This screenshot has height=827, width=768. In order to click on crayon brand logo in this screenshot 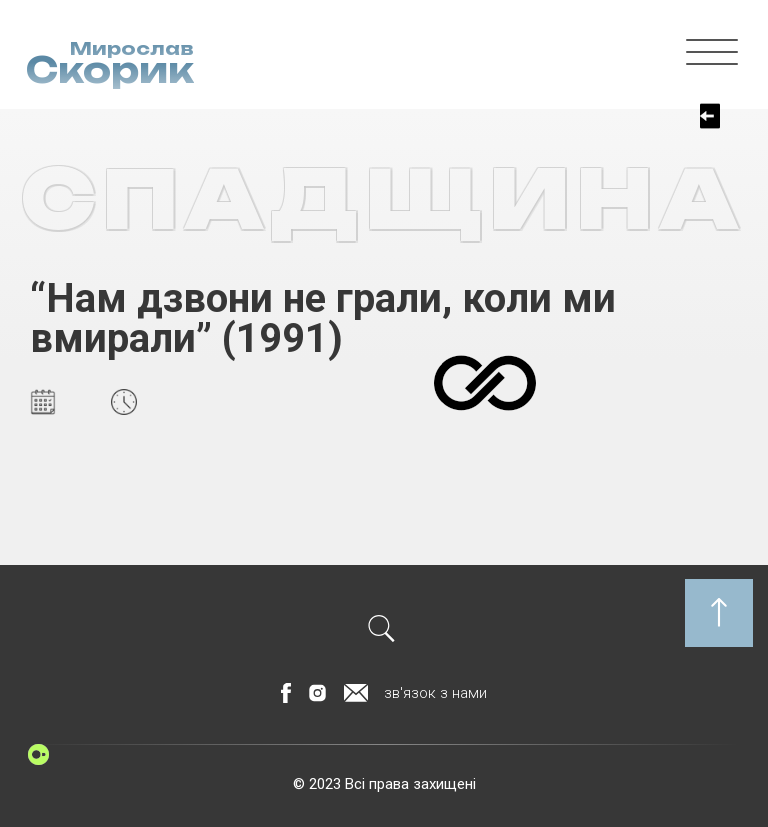, I will do `click(485, 383)`.